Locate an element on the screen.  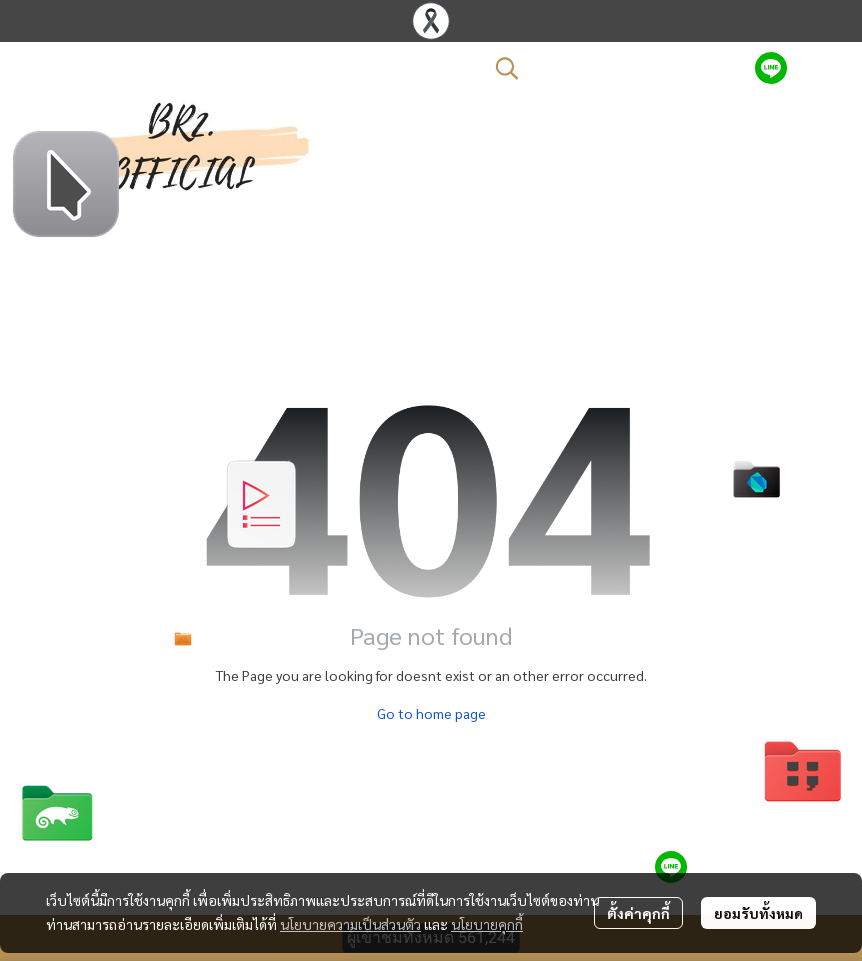
open forth programming language projects folder is located at coordinates (802, 773).